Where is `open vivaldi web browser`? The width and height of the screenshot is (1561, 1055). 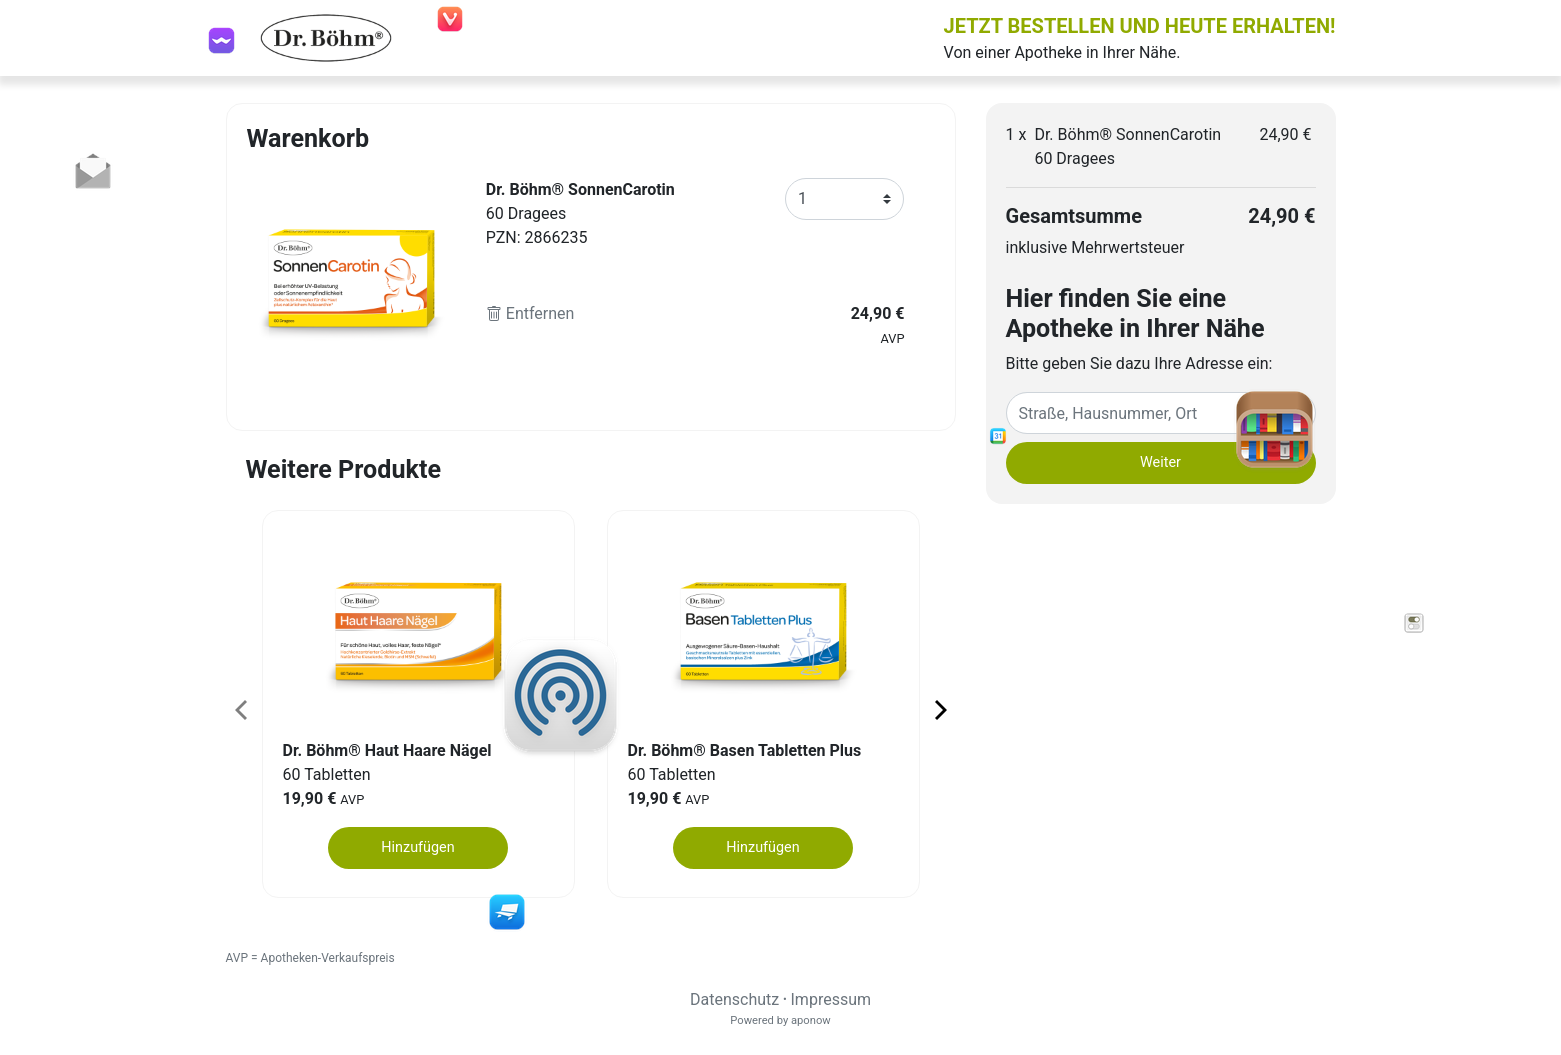
open vivaldi web browser is located at coordinates (450, 19).